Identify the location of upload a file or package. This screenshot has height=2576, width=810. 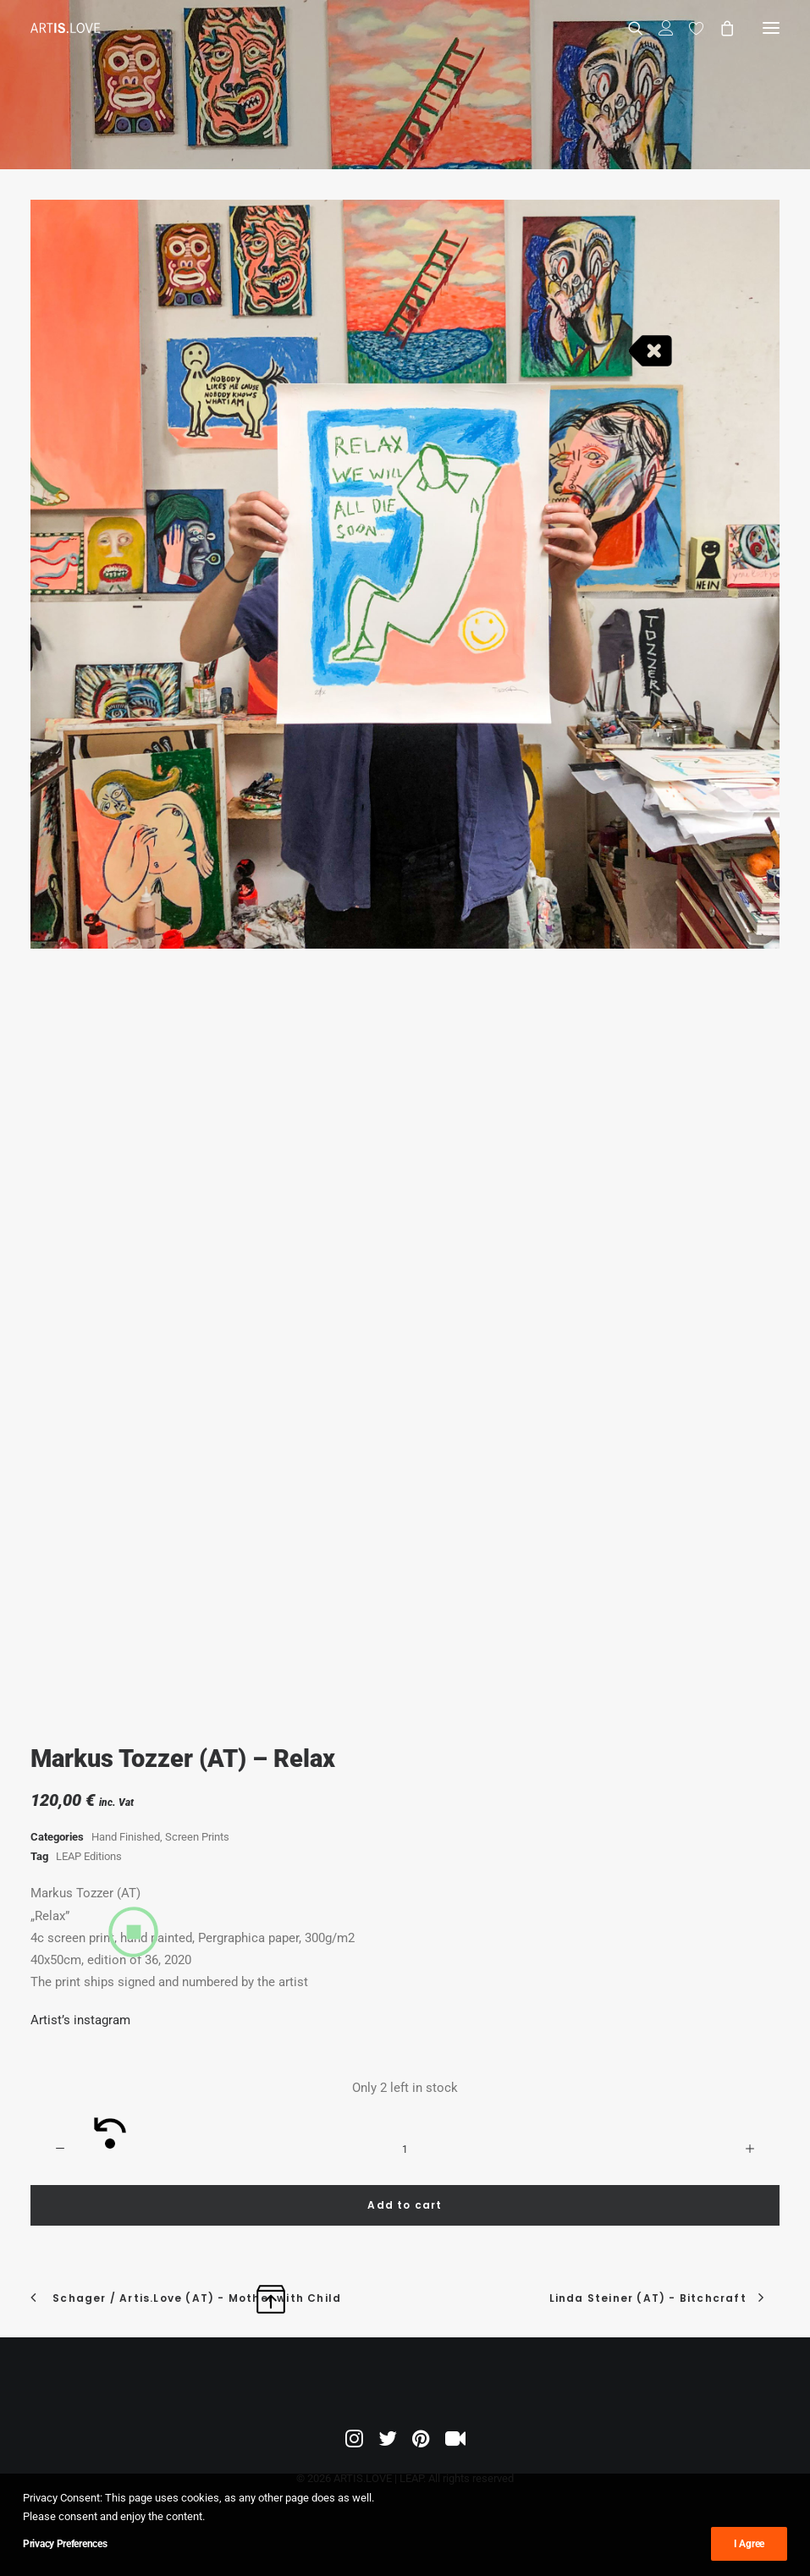
(271, 2299).